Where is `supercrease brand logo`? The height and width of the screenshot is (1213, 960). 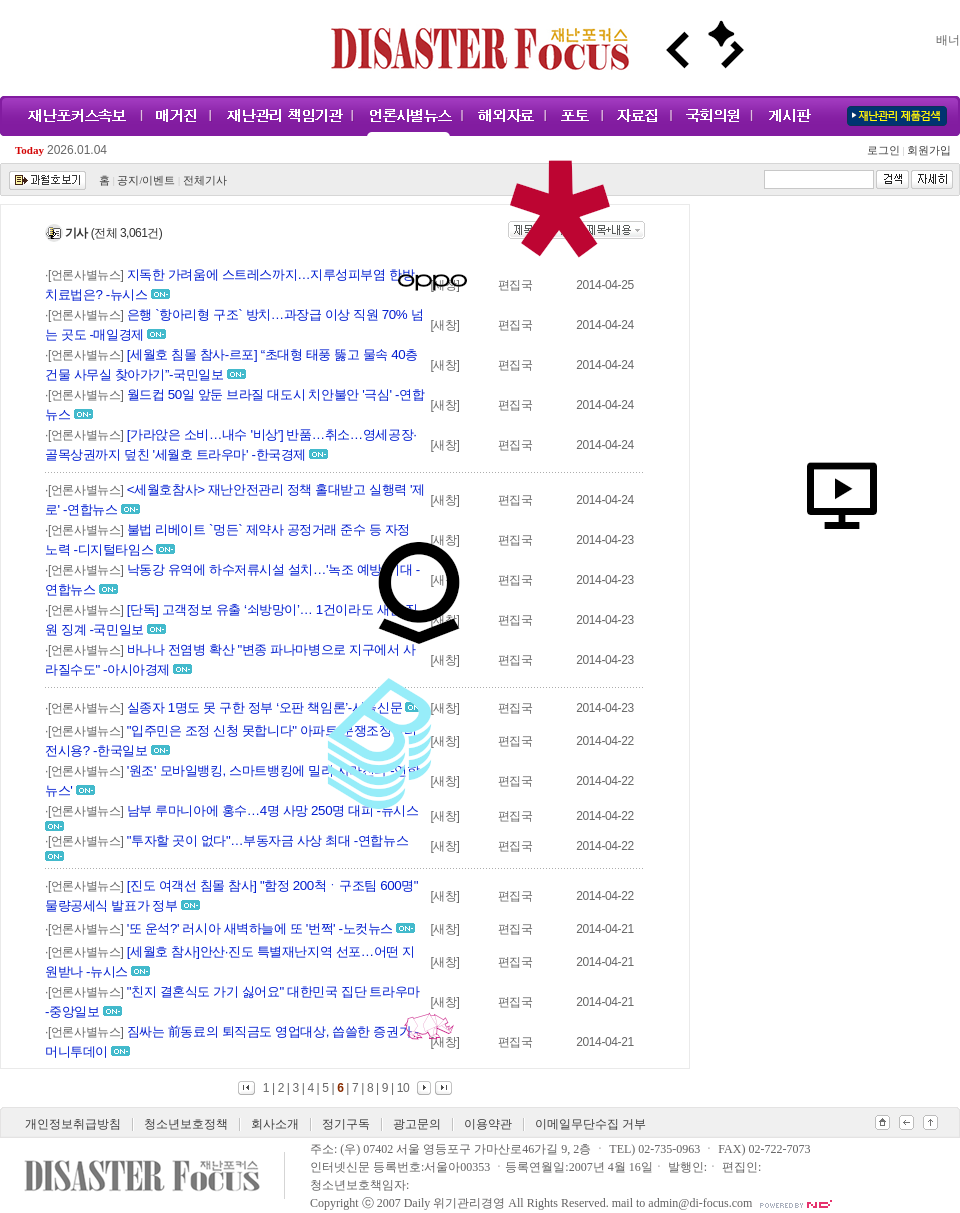 supercrease brand logo is located at coordinates (429, 1026).